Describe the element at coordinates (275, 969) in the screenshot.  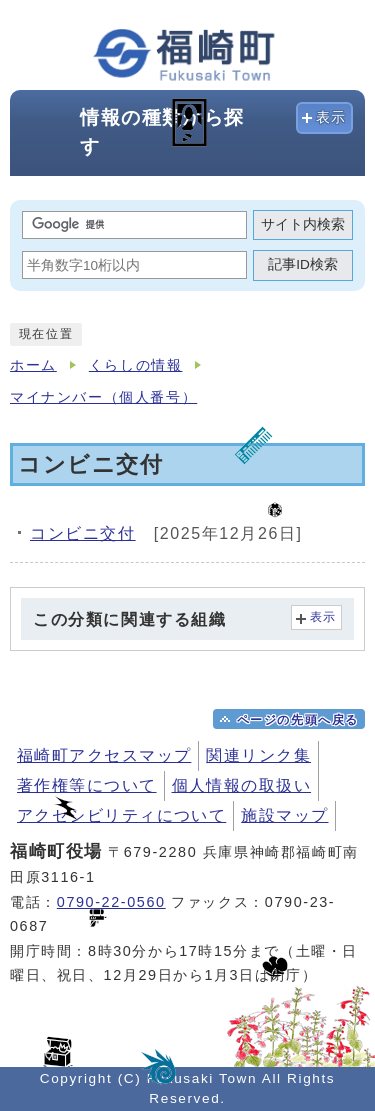
I see `indicates cotton or natural fiber material` at that location.